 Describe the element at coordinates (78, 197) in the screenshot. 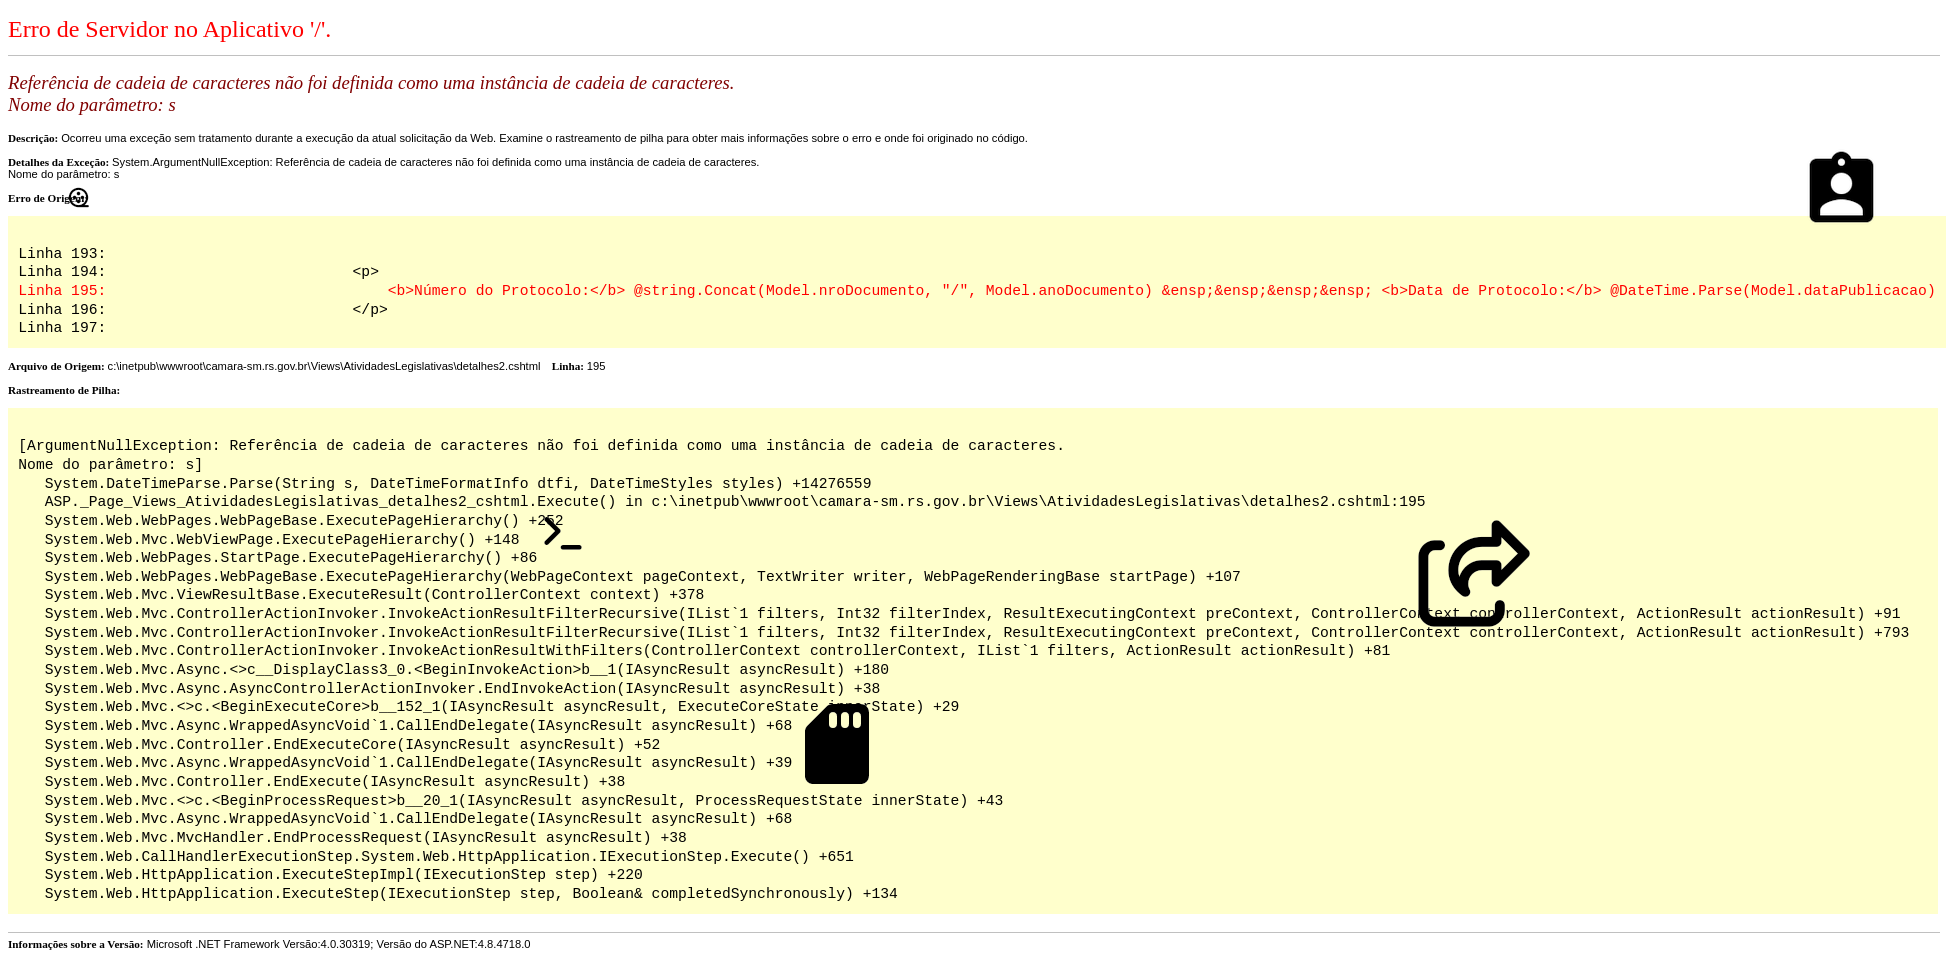

I see `access video or movie library` at that location.